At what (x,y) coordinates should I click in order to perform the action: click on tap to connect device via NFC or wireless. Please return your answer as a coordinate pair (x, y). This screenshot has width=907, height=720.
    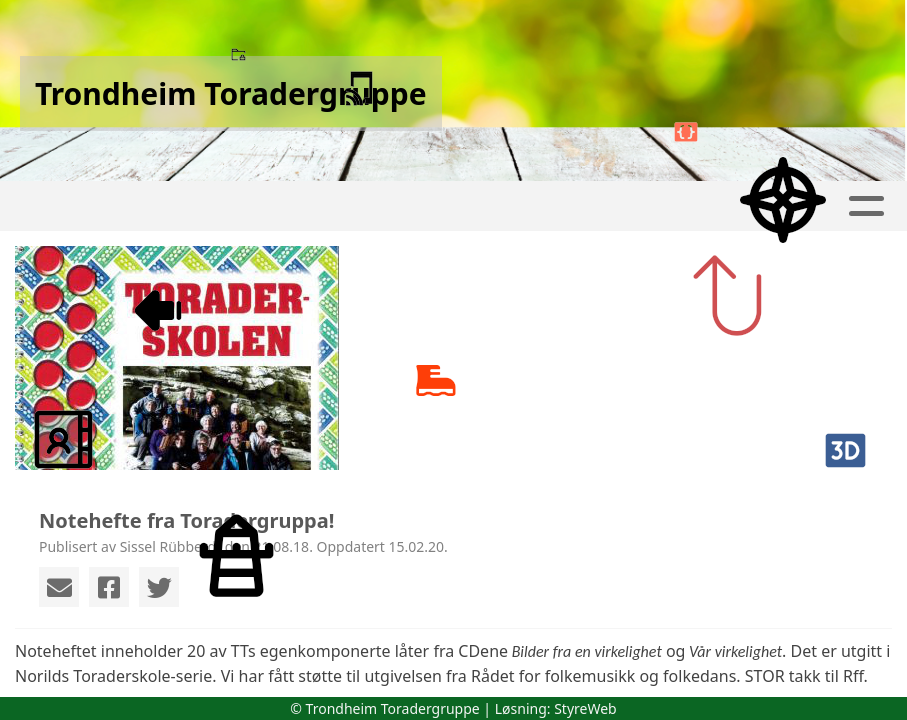
    Looking at the image, I should click on (361, 88).